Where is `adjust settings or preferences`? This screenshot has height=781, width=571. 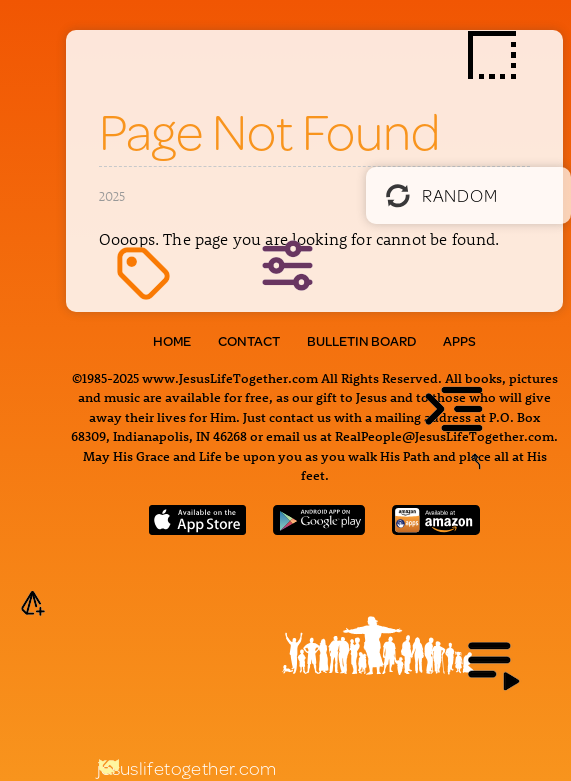 adjust settings or preferences is located at coordinates (287, 265).